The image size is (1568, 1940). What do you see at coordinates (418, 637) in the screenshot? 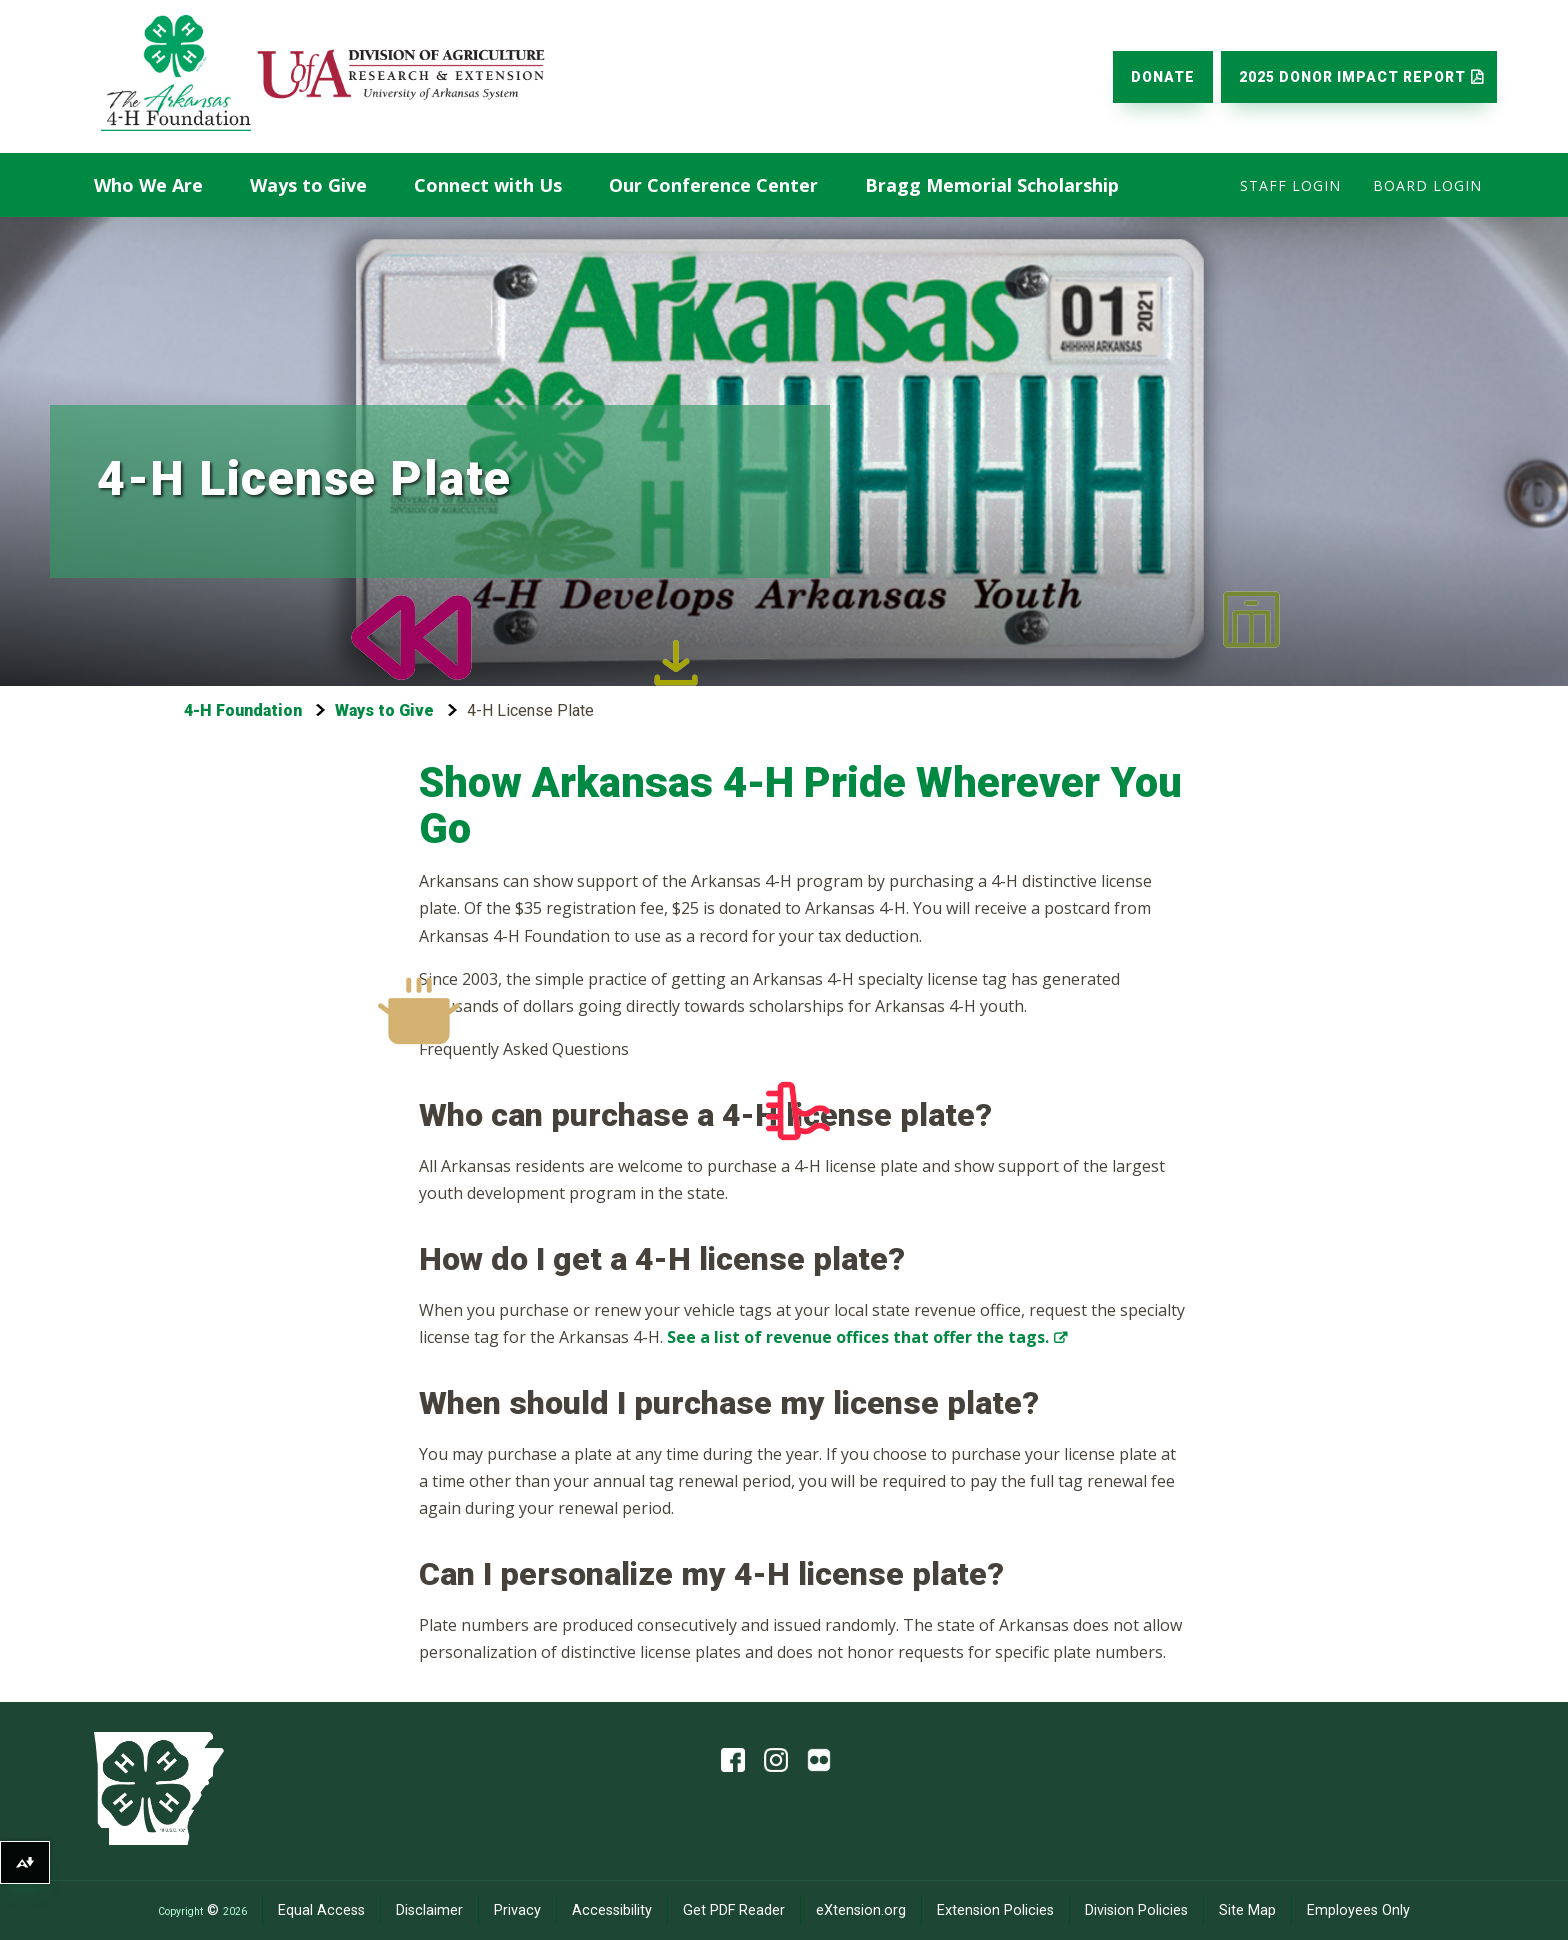
I see `rewind or skip backward in media playback` at bounding box center [418, 637].